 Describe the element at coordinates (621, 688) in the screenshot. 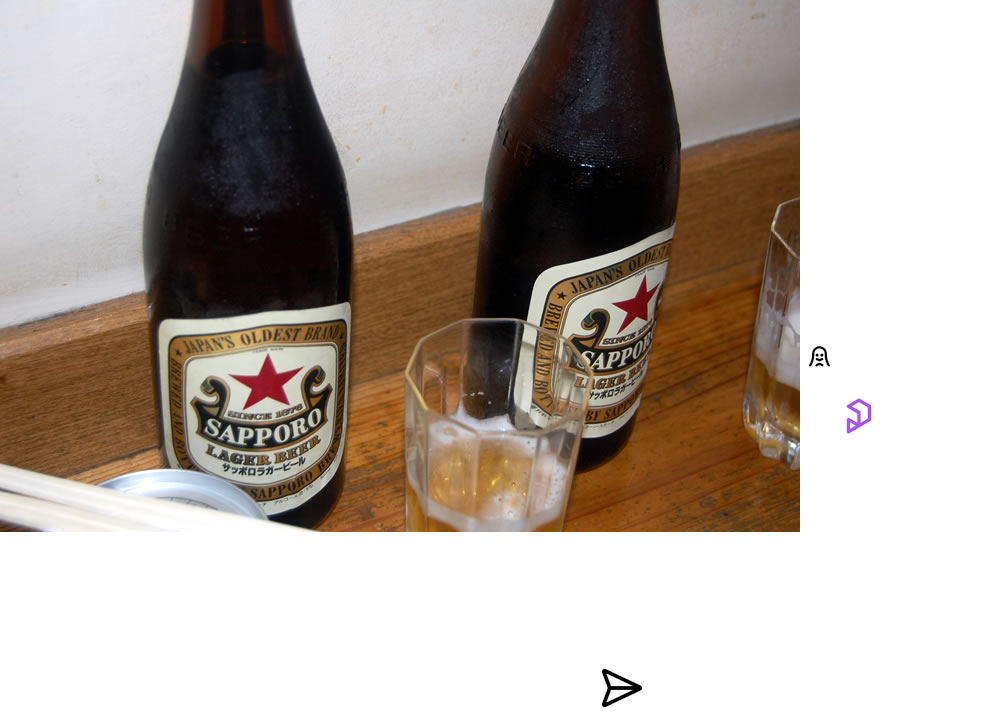

I see `send a message` at that location.